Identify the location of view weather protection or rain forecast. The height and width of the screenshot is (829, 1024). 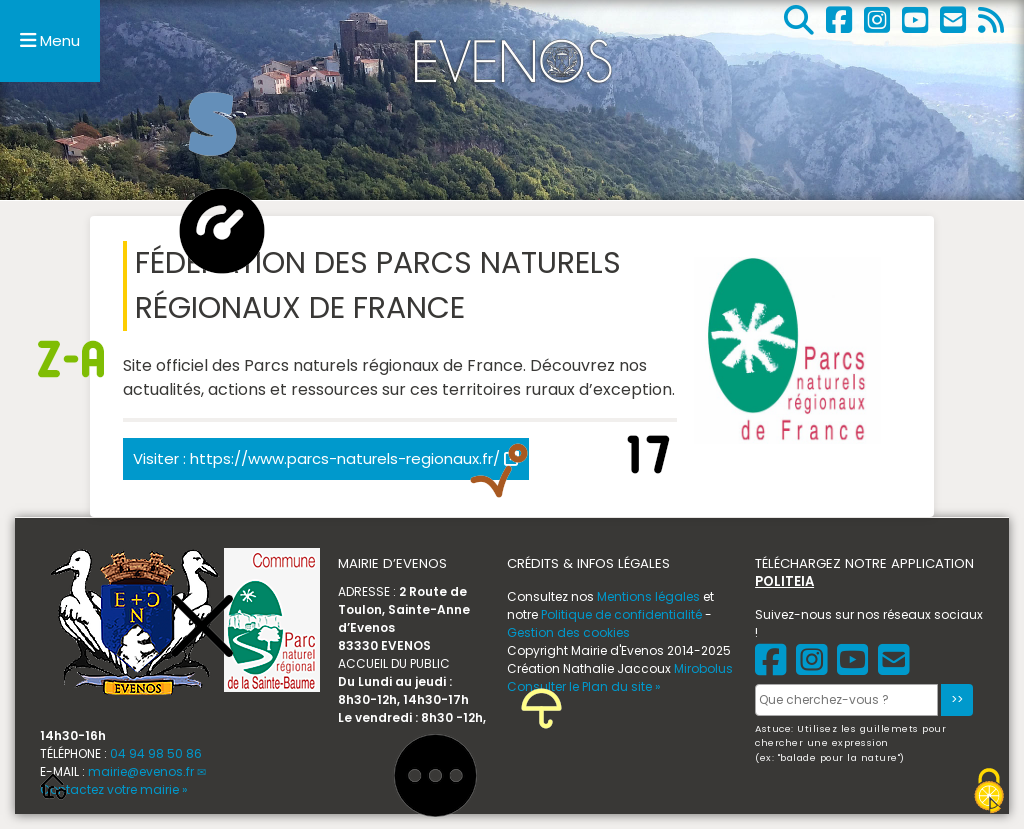
(541, 708).